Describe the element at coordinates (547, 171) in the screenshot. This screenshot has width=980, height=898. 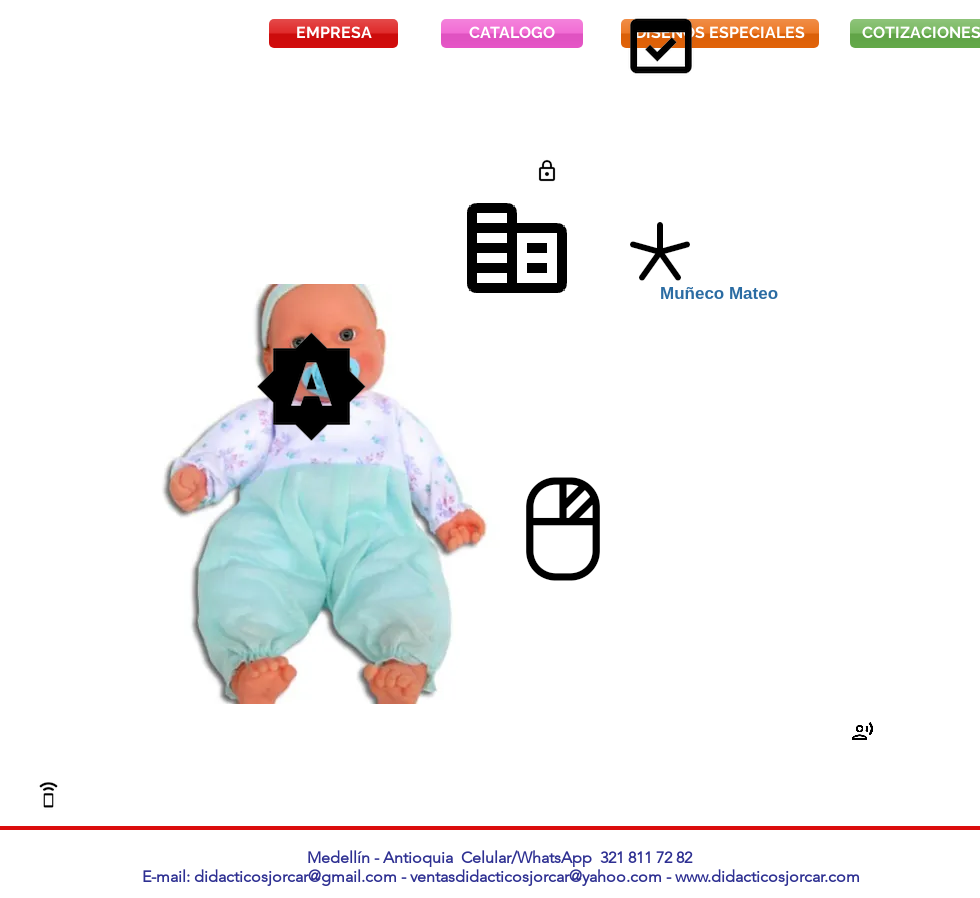
I see `lock or secure this item` at that location.